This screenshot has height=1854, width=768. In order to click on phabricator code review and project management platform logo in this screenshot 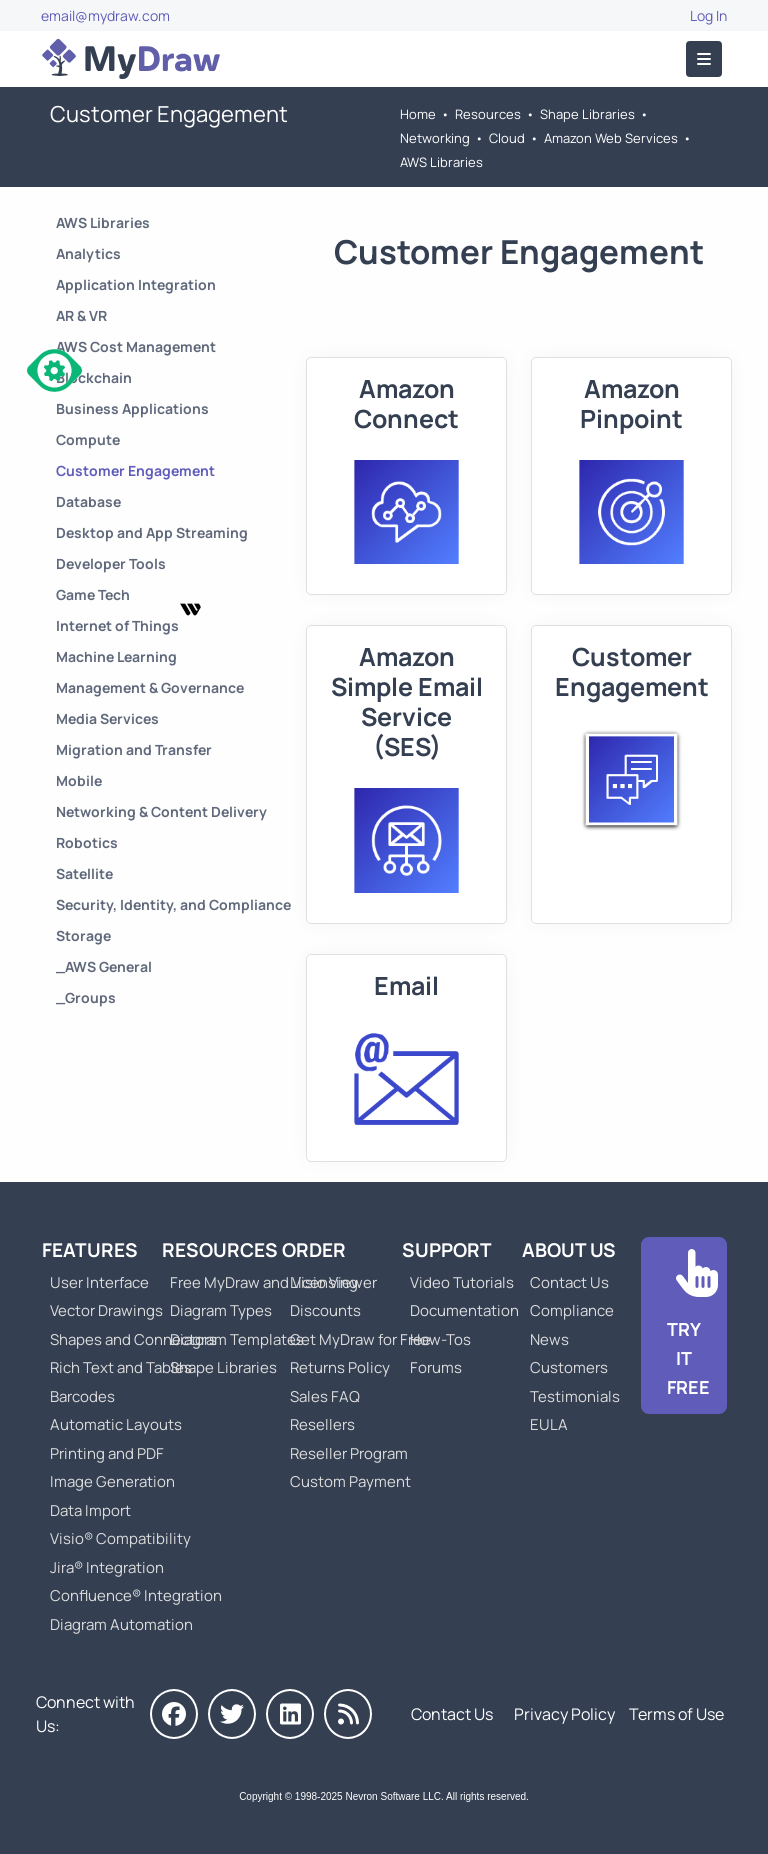, I will do `click(54, 370)`.